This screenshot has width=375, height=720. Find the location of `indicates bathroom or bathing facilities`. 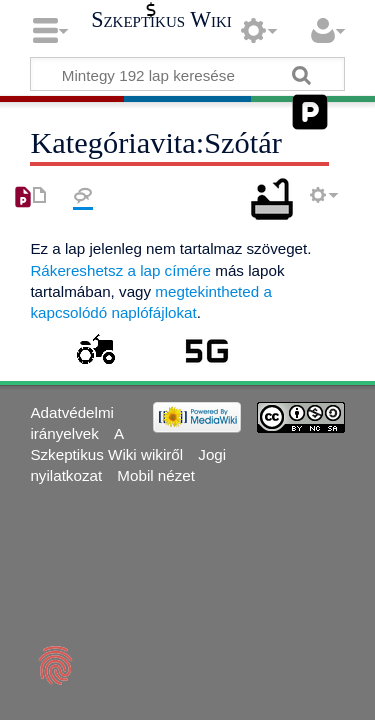

indicates bathroom or bathing facilities is located at coordinates (272, 199).